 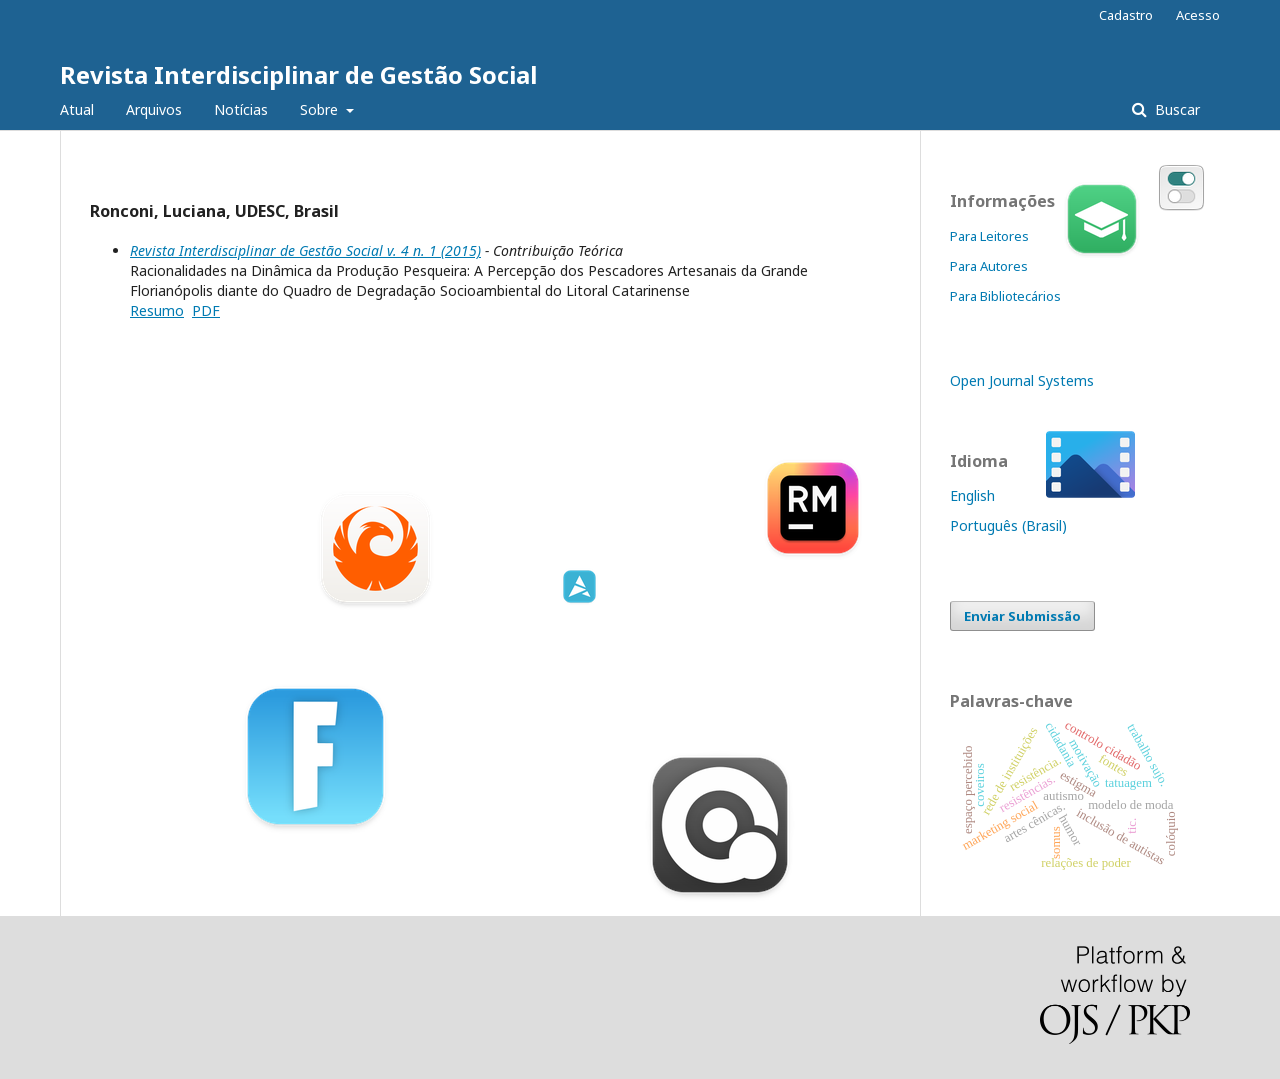 What do you see at coordinates (375, 548) in the screenshot?
I see `open betterbird email client` at bounding box center [375, 548].